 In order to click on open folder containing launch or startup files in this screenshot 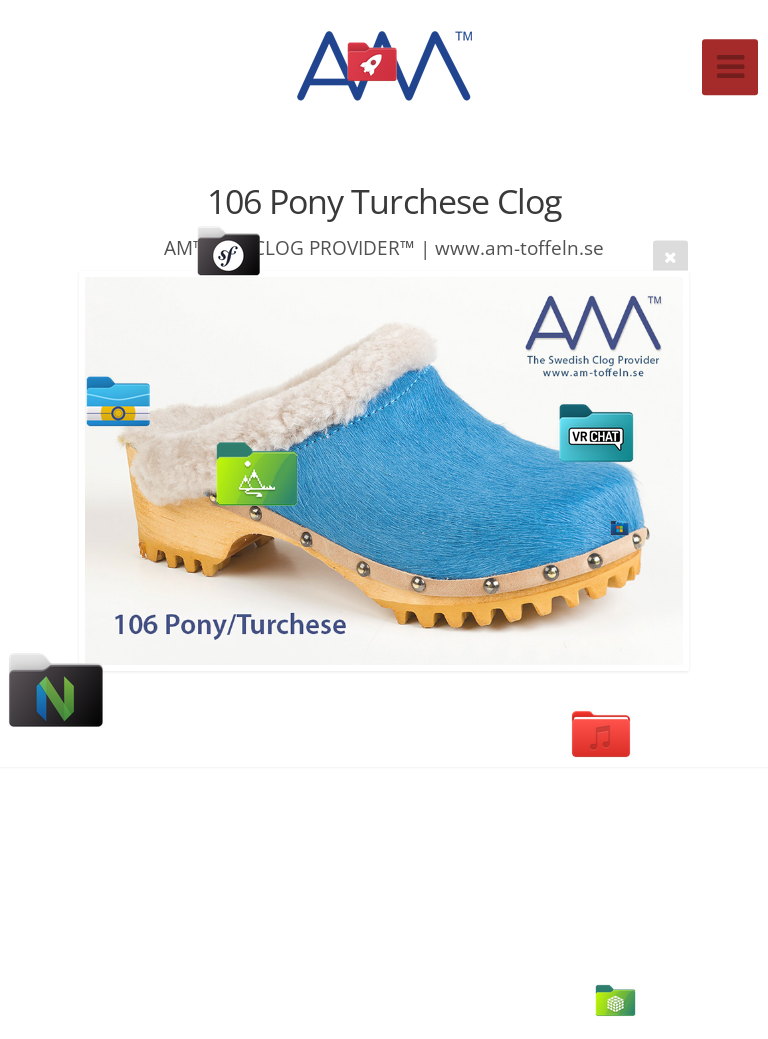, I will do `click(372, 63)`.